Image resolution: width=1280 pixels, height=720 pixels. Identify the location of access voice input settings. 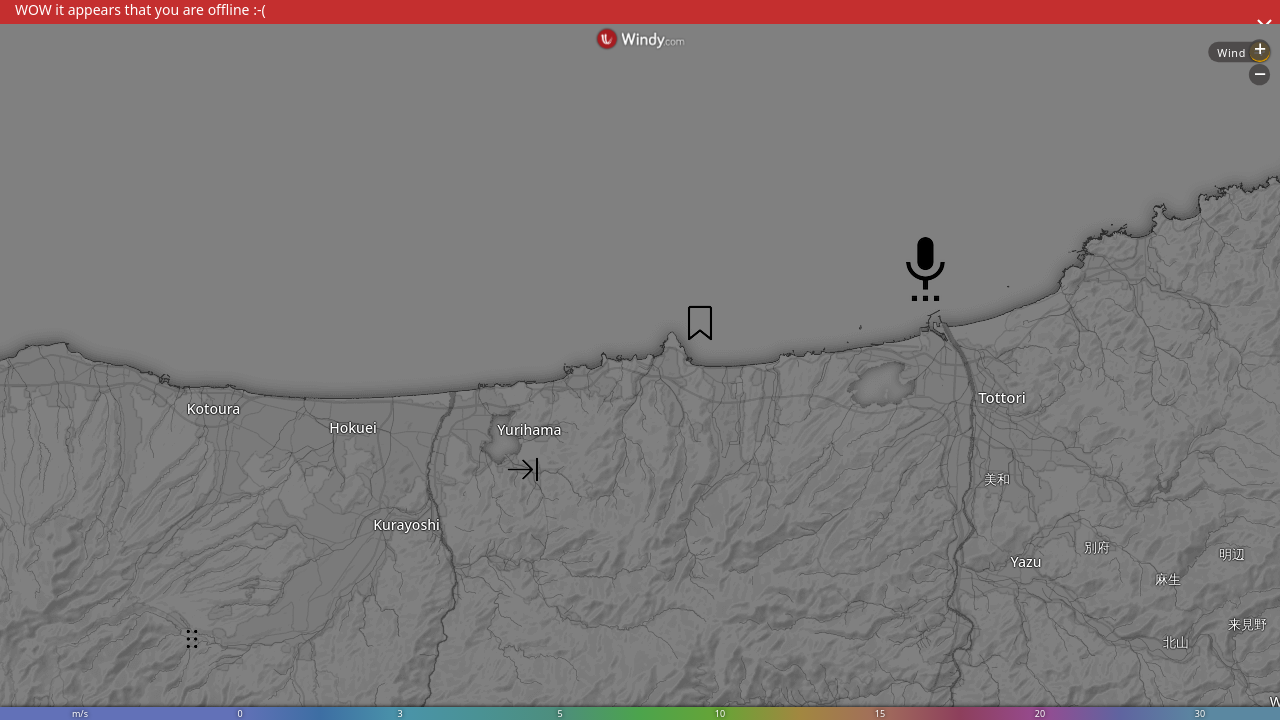
(925, 267).